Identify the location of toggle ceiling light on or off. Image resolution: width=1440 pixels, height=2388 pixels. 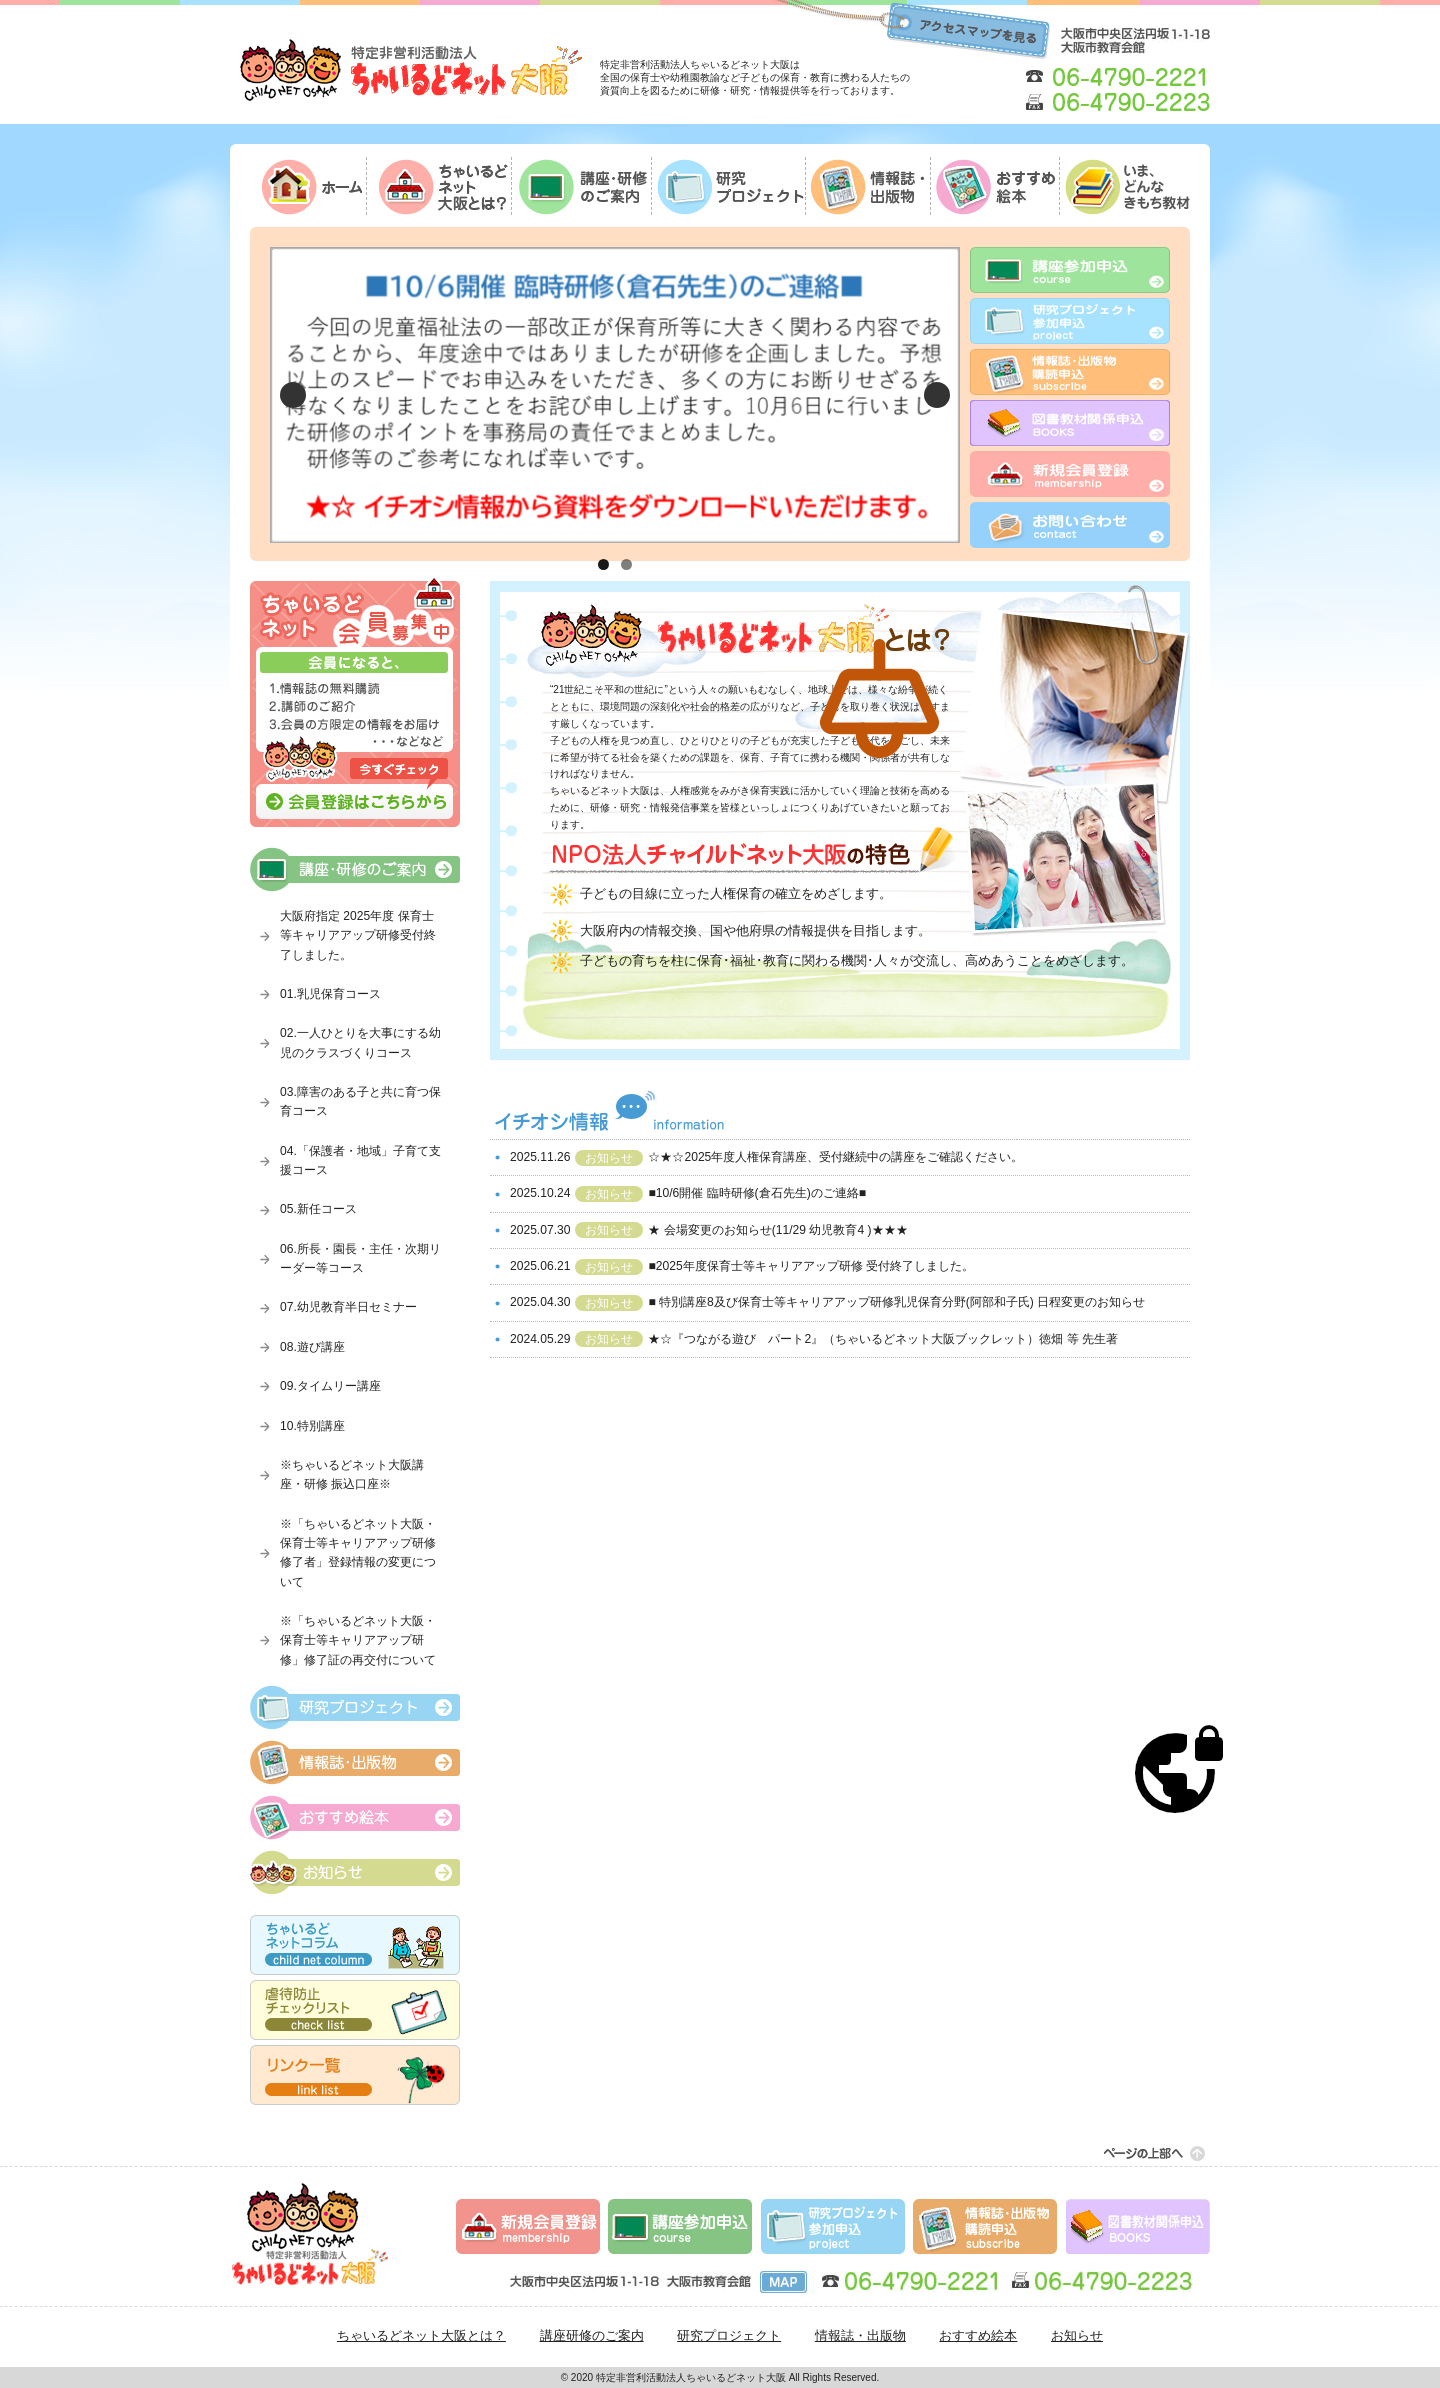
(879, 704).